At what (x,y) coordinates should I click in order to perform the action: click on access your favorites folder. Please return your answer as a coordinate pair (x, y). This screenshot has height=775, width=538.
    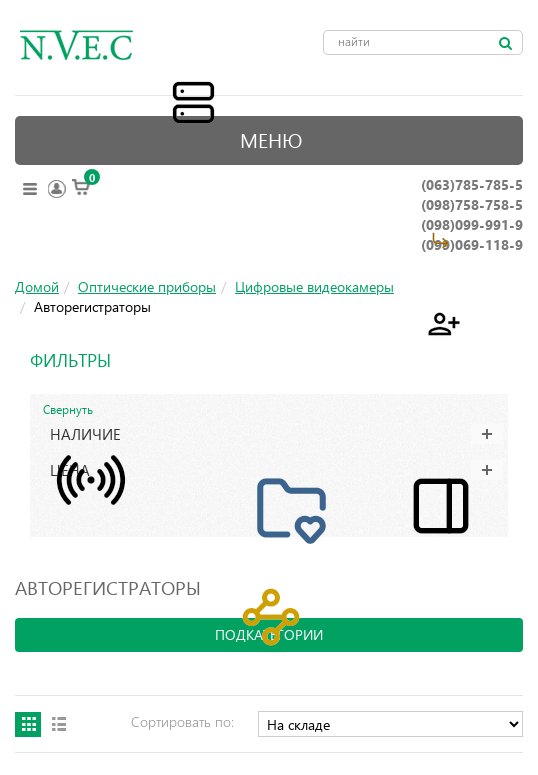
    Looking at the image, I should click on (291, 509).